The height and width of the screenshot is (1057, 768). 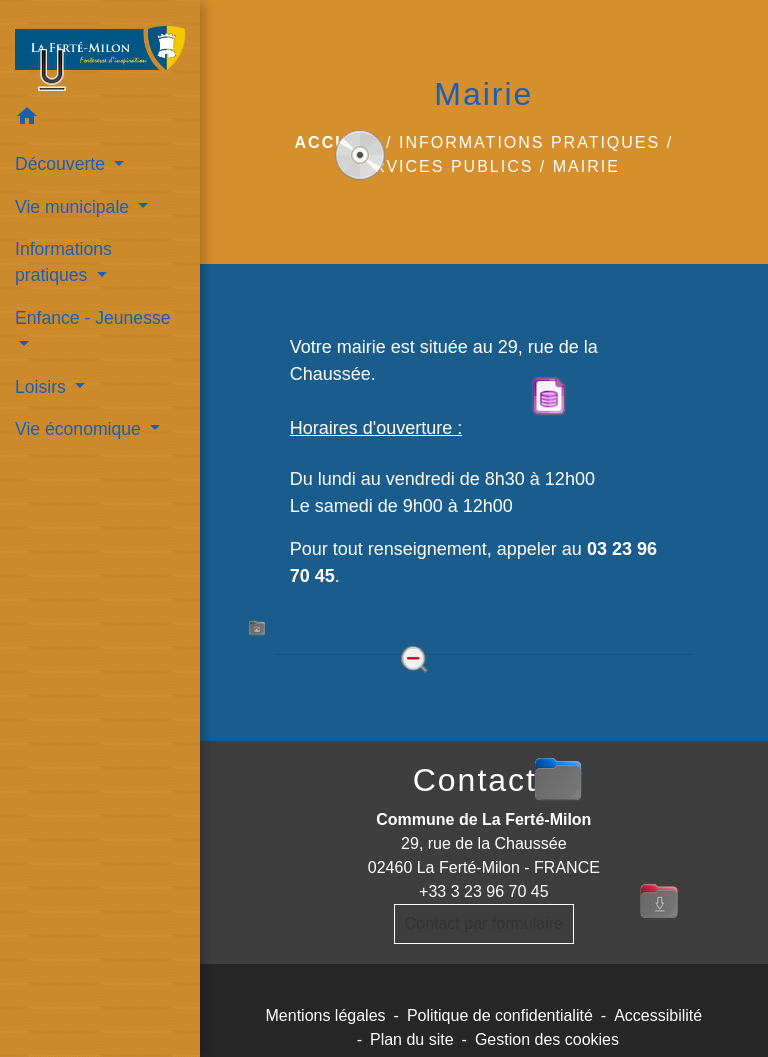 I want to click on zoom out of document view, so click(x=414, y=659).